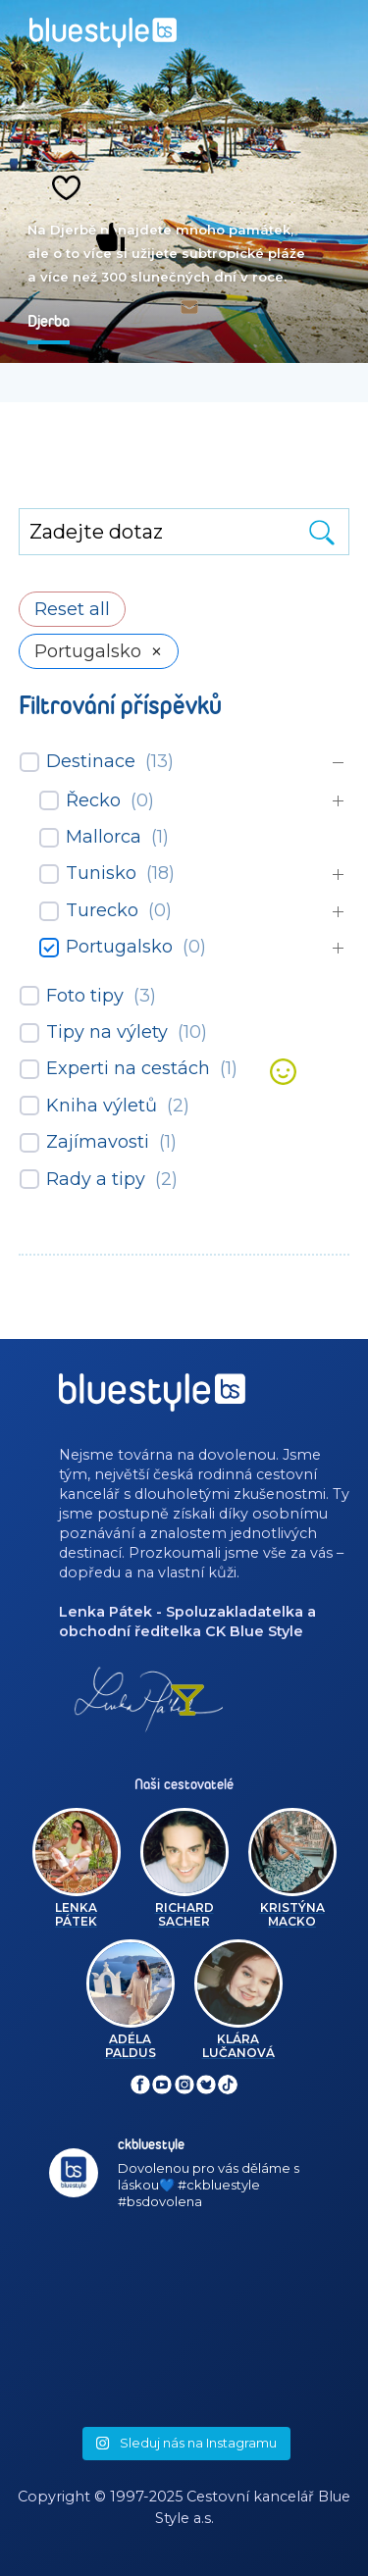 This screenshot has height=2576, width=368. Describe the element at coordinates (66, 187) in the screenshot. I see `like or favorite an item` at that location.